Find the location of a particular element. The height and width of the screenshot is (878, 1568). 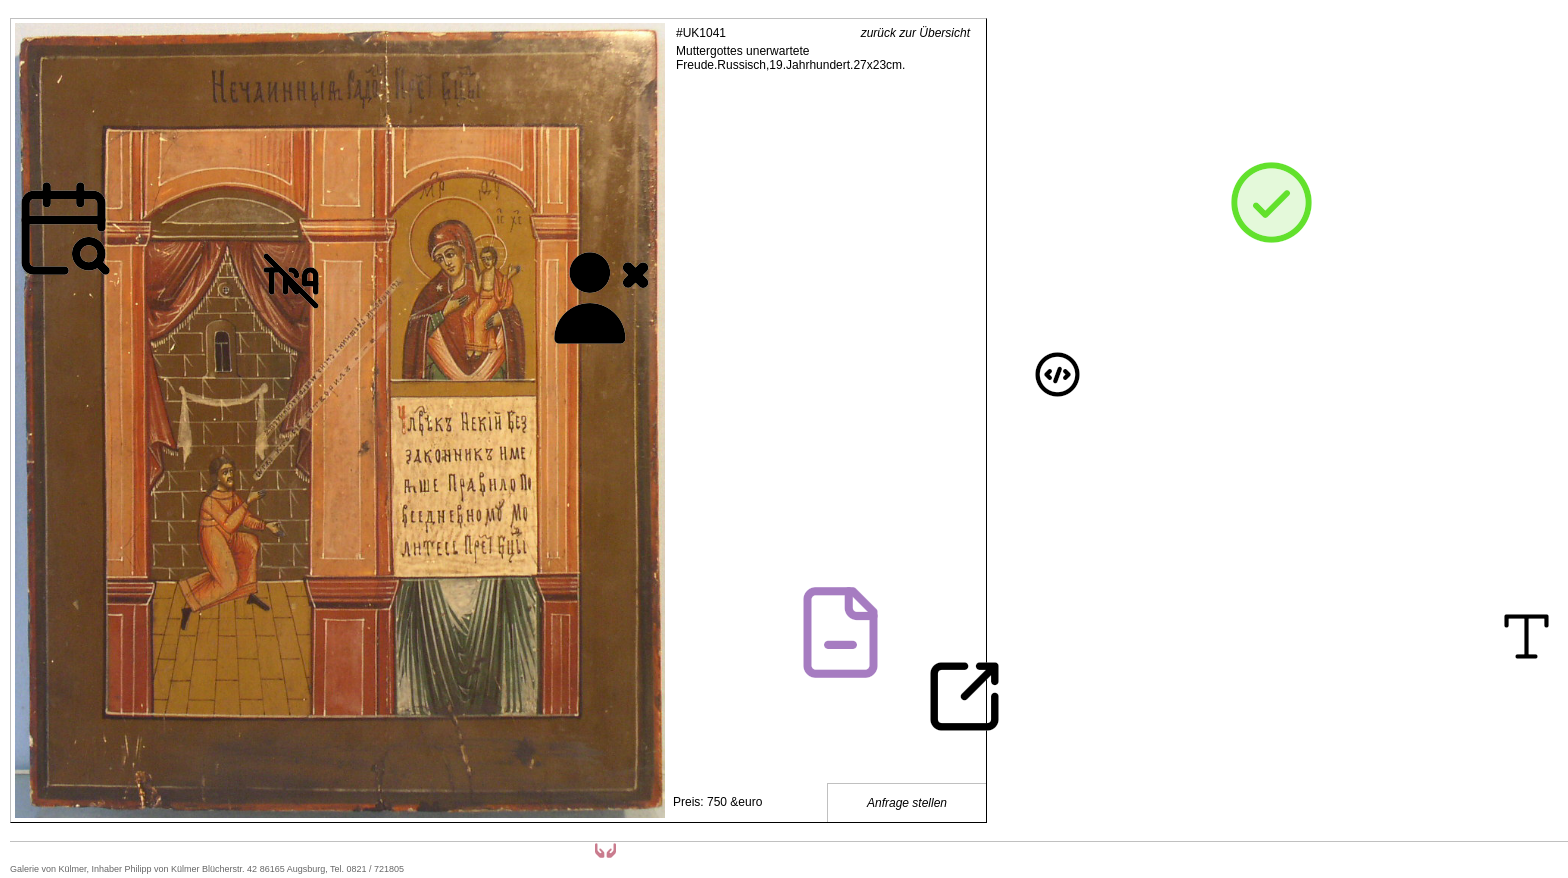

indicates successful completion of an action is located at coordinates (1271, 202).